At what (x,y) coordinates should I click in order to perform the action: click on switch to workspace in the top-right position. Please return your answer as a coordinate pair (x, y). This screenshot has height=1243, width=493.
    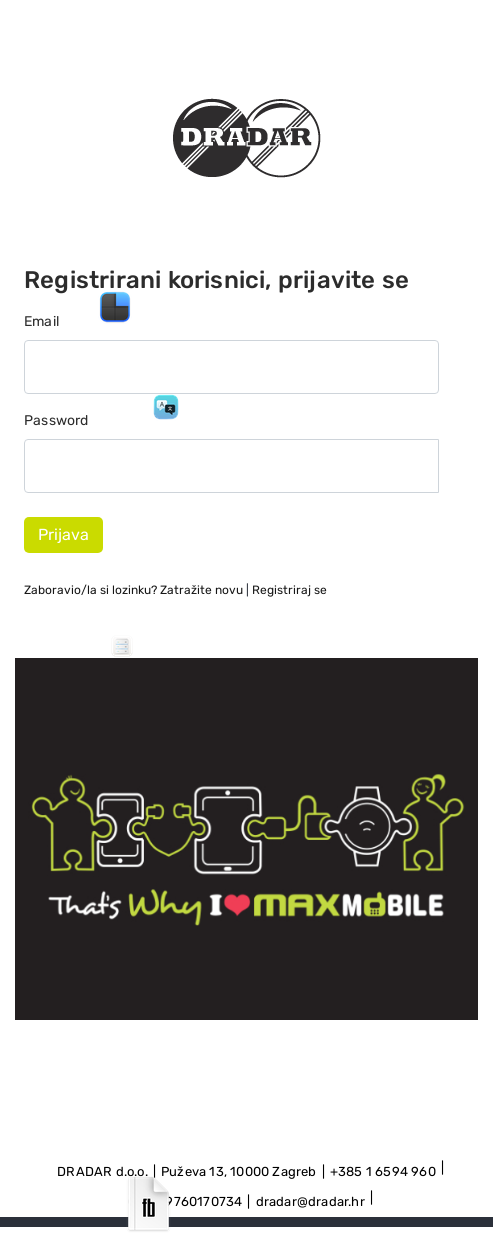
    Looking at the image, I should click on (115, 307).